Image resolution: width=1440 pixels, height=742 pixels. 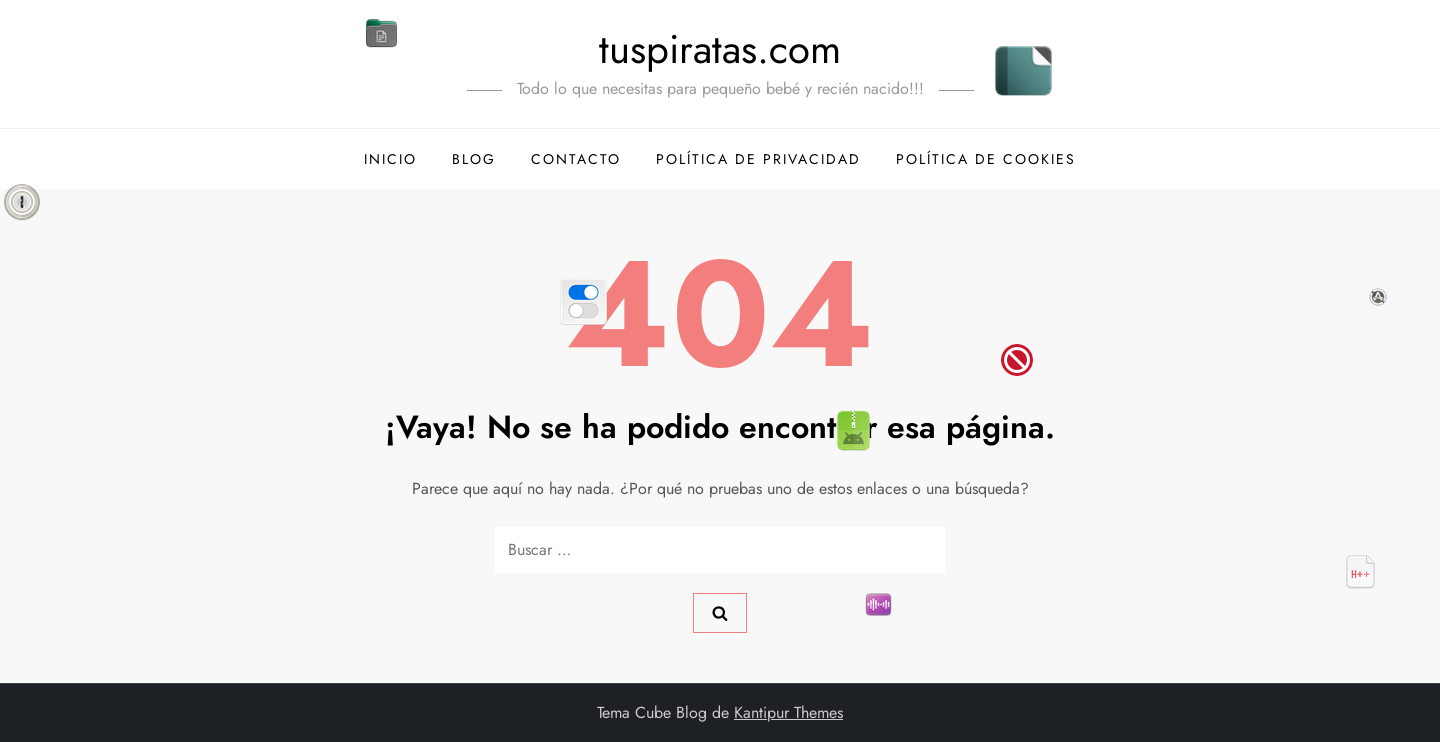 I want to click on open system tweaks or settings customization, so click(x=583, y=301).